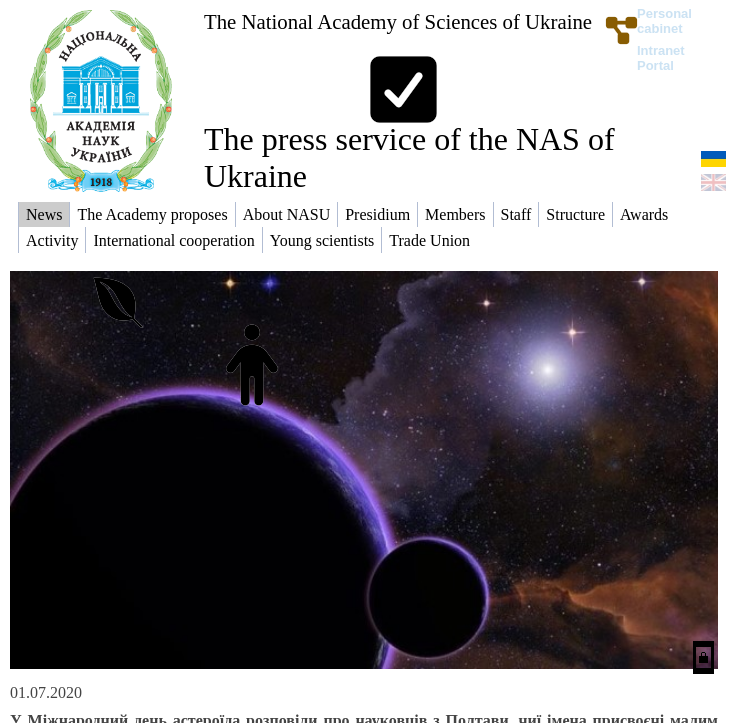 The width and height of the screenshot is (735, 723). Describe the element at coordinates (118, 302) in the screenshot. I see `envira gallery logo` at that location.